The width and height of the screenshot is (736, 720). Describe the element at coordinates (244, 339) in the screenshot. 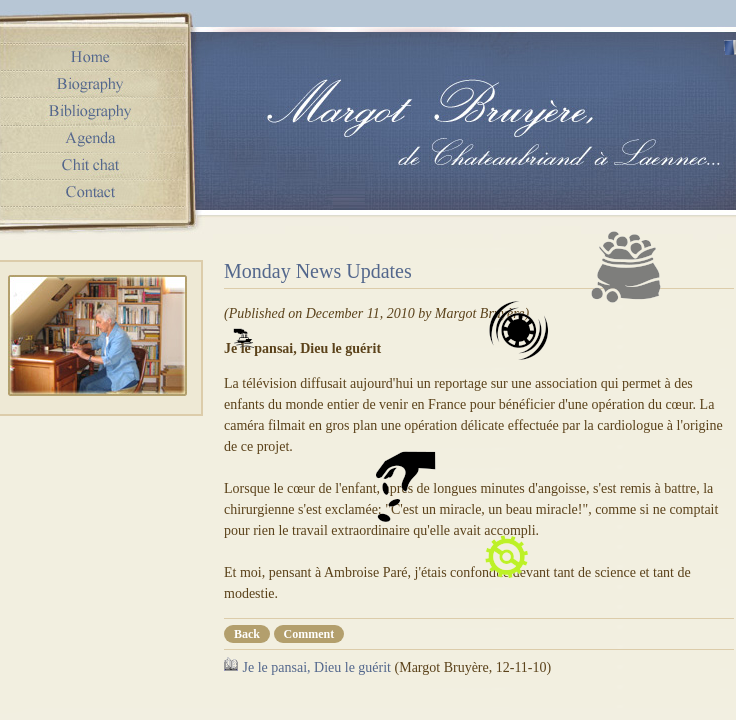

I see `select dreadnought or battleship unit` at that location.